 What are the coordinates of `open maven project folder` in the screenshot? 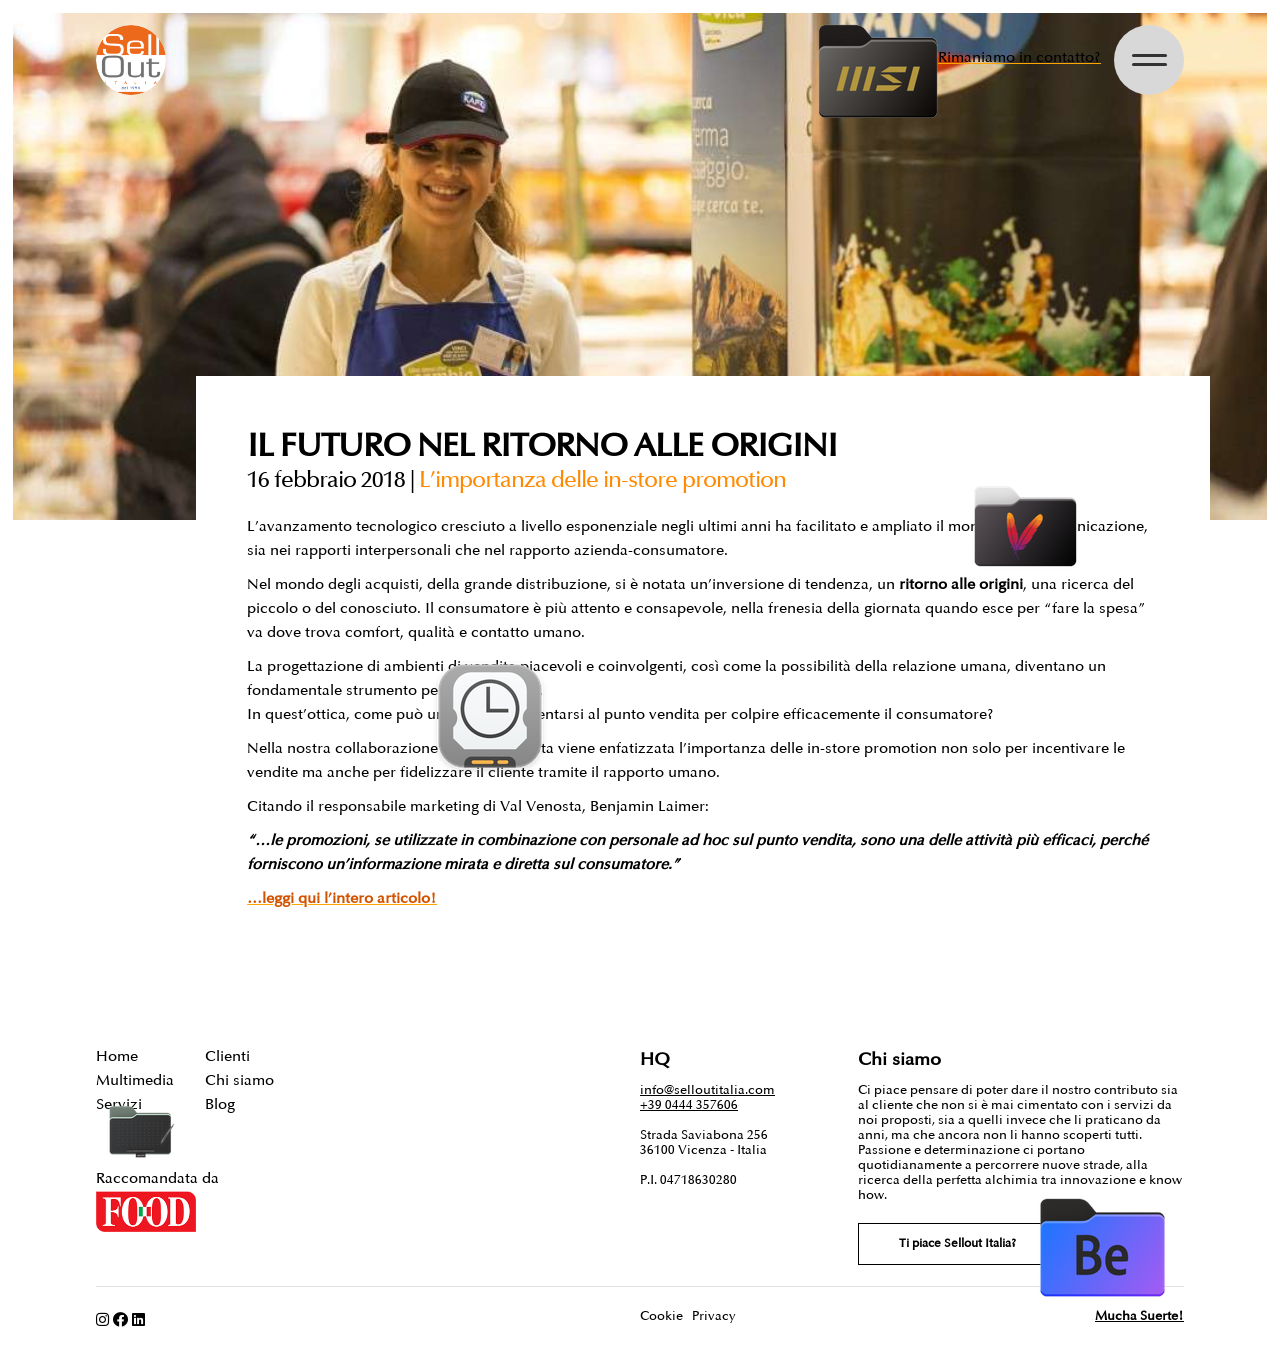 It's located at (1025, 529).